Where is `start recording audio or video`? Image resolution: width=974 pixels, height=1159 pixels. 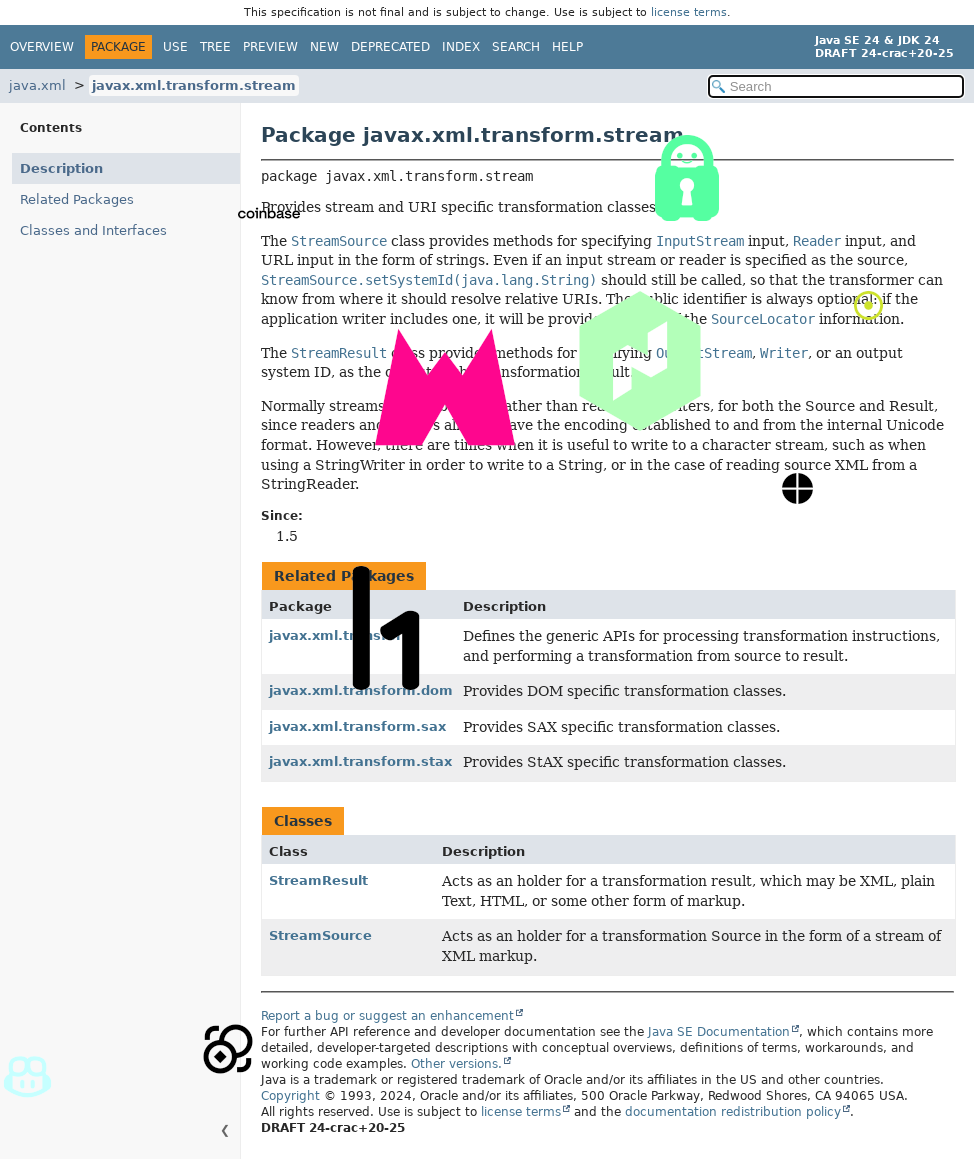
start recording audio or video is located at coordinates (868, 305).